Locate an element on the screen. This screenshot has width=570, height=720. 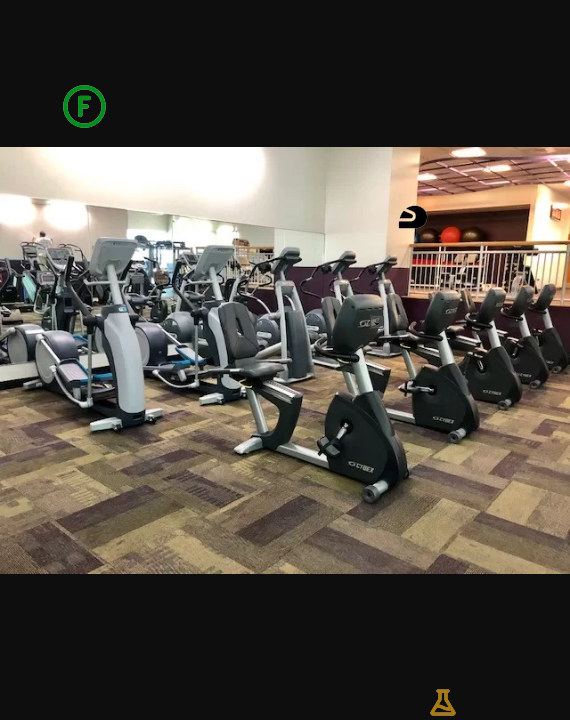
access experimental or beta features is located at coordinates (443, 703).